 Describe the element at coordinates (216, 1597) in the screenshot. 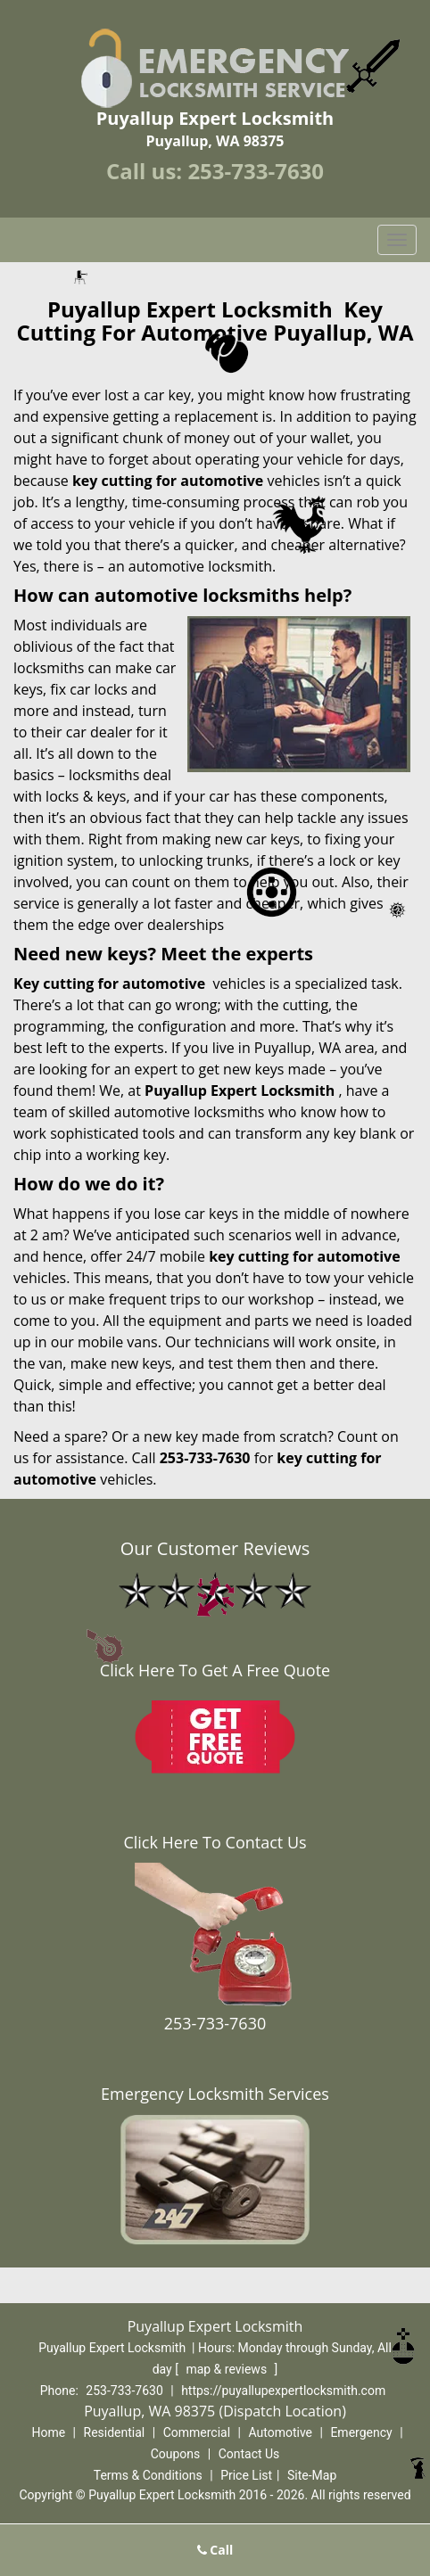

I see `indicates confusion or multiple directions` at that location.